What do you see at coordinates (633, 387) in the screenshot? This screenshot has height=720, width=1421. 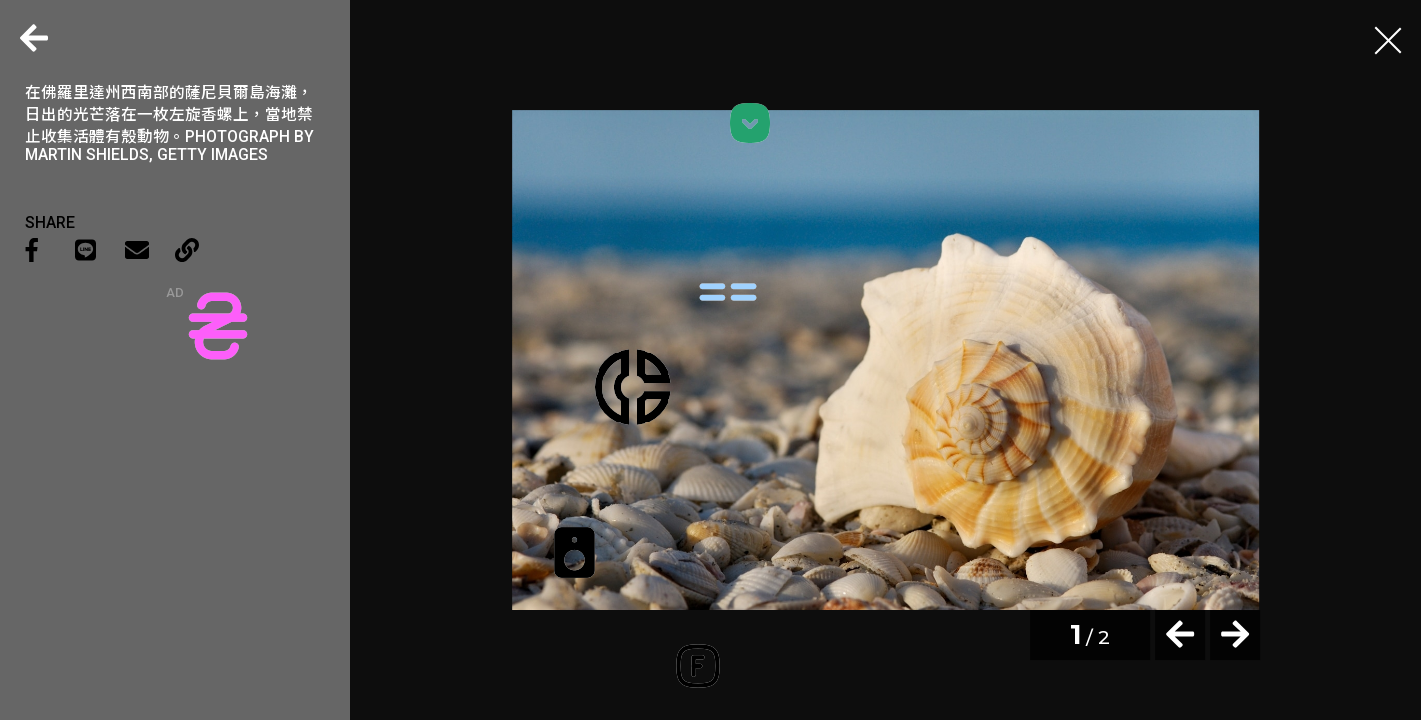 I see `view analytics or statistics breakdown` at bounding box center [633, 387].